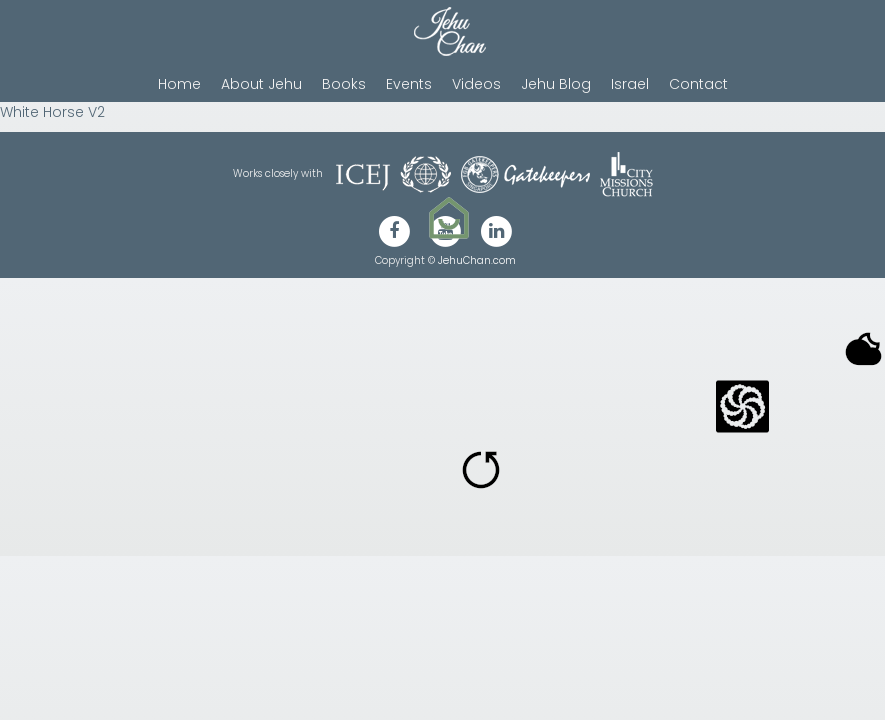 The image size is (885, 720). I want to click on indicates partly cloudy night weather, so click(863, 350).